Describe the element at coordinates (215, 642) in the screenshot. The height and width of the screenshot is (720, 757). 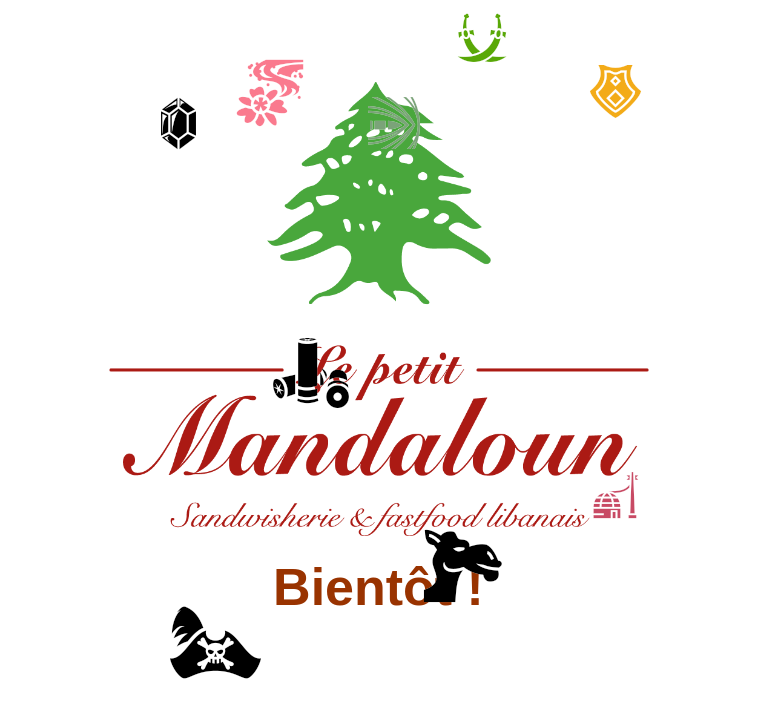
I see `select pirate character or theme` at that location.